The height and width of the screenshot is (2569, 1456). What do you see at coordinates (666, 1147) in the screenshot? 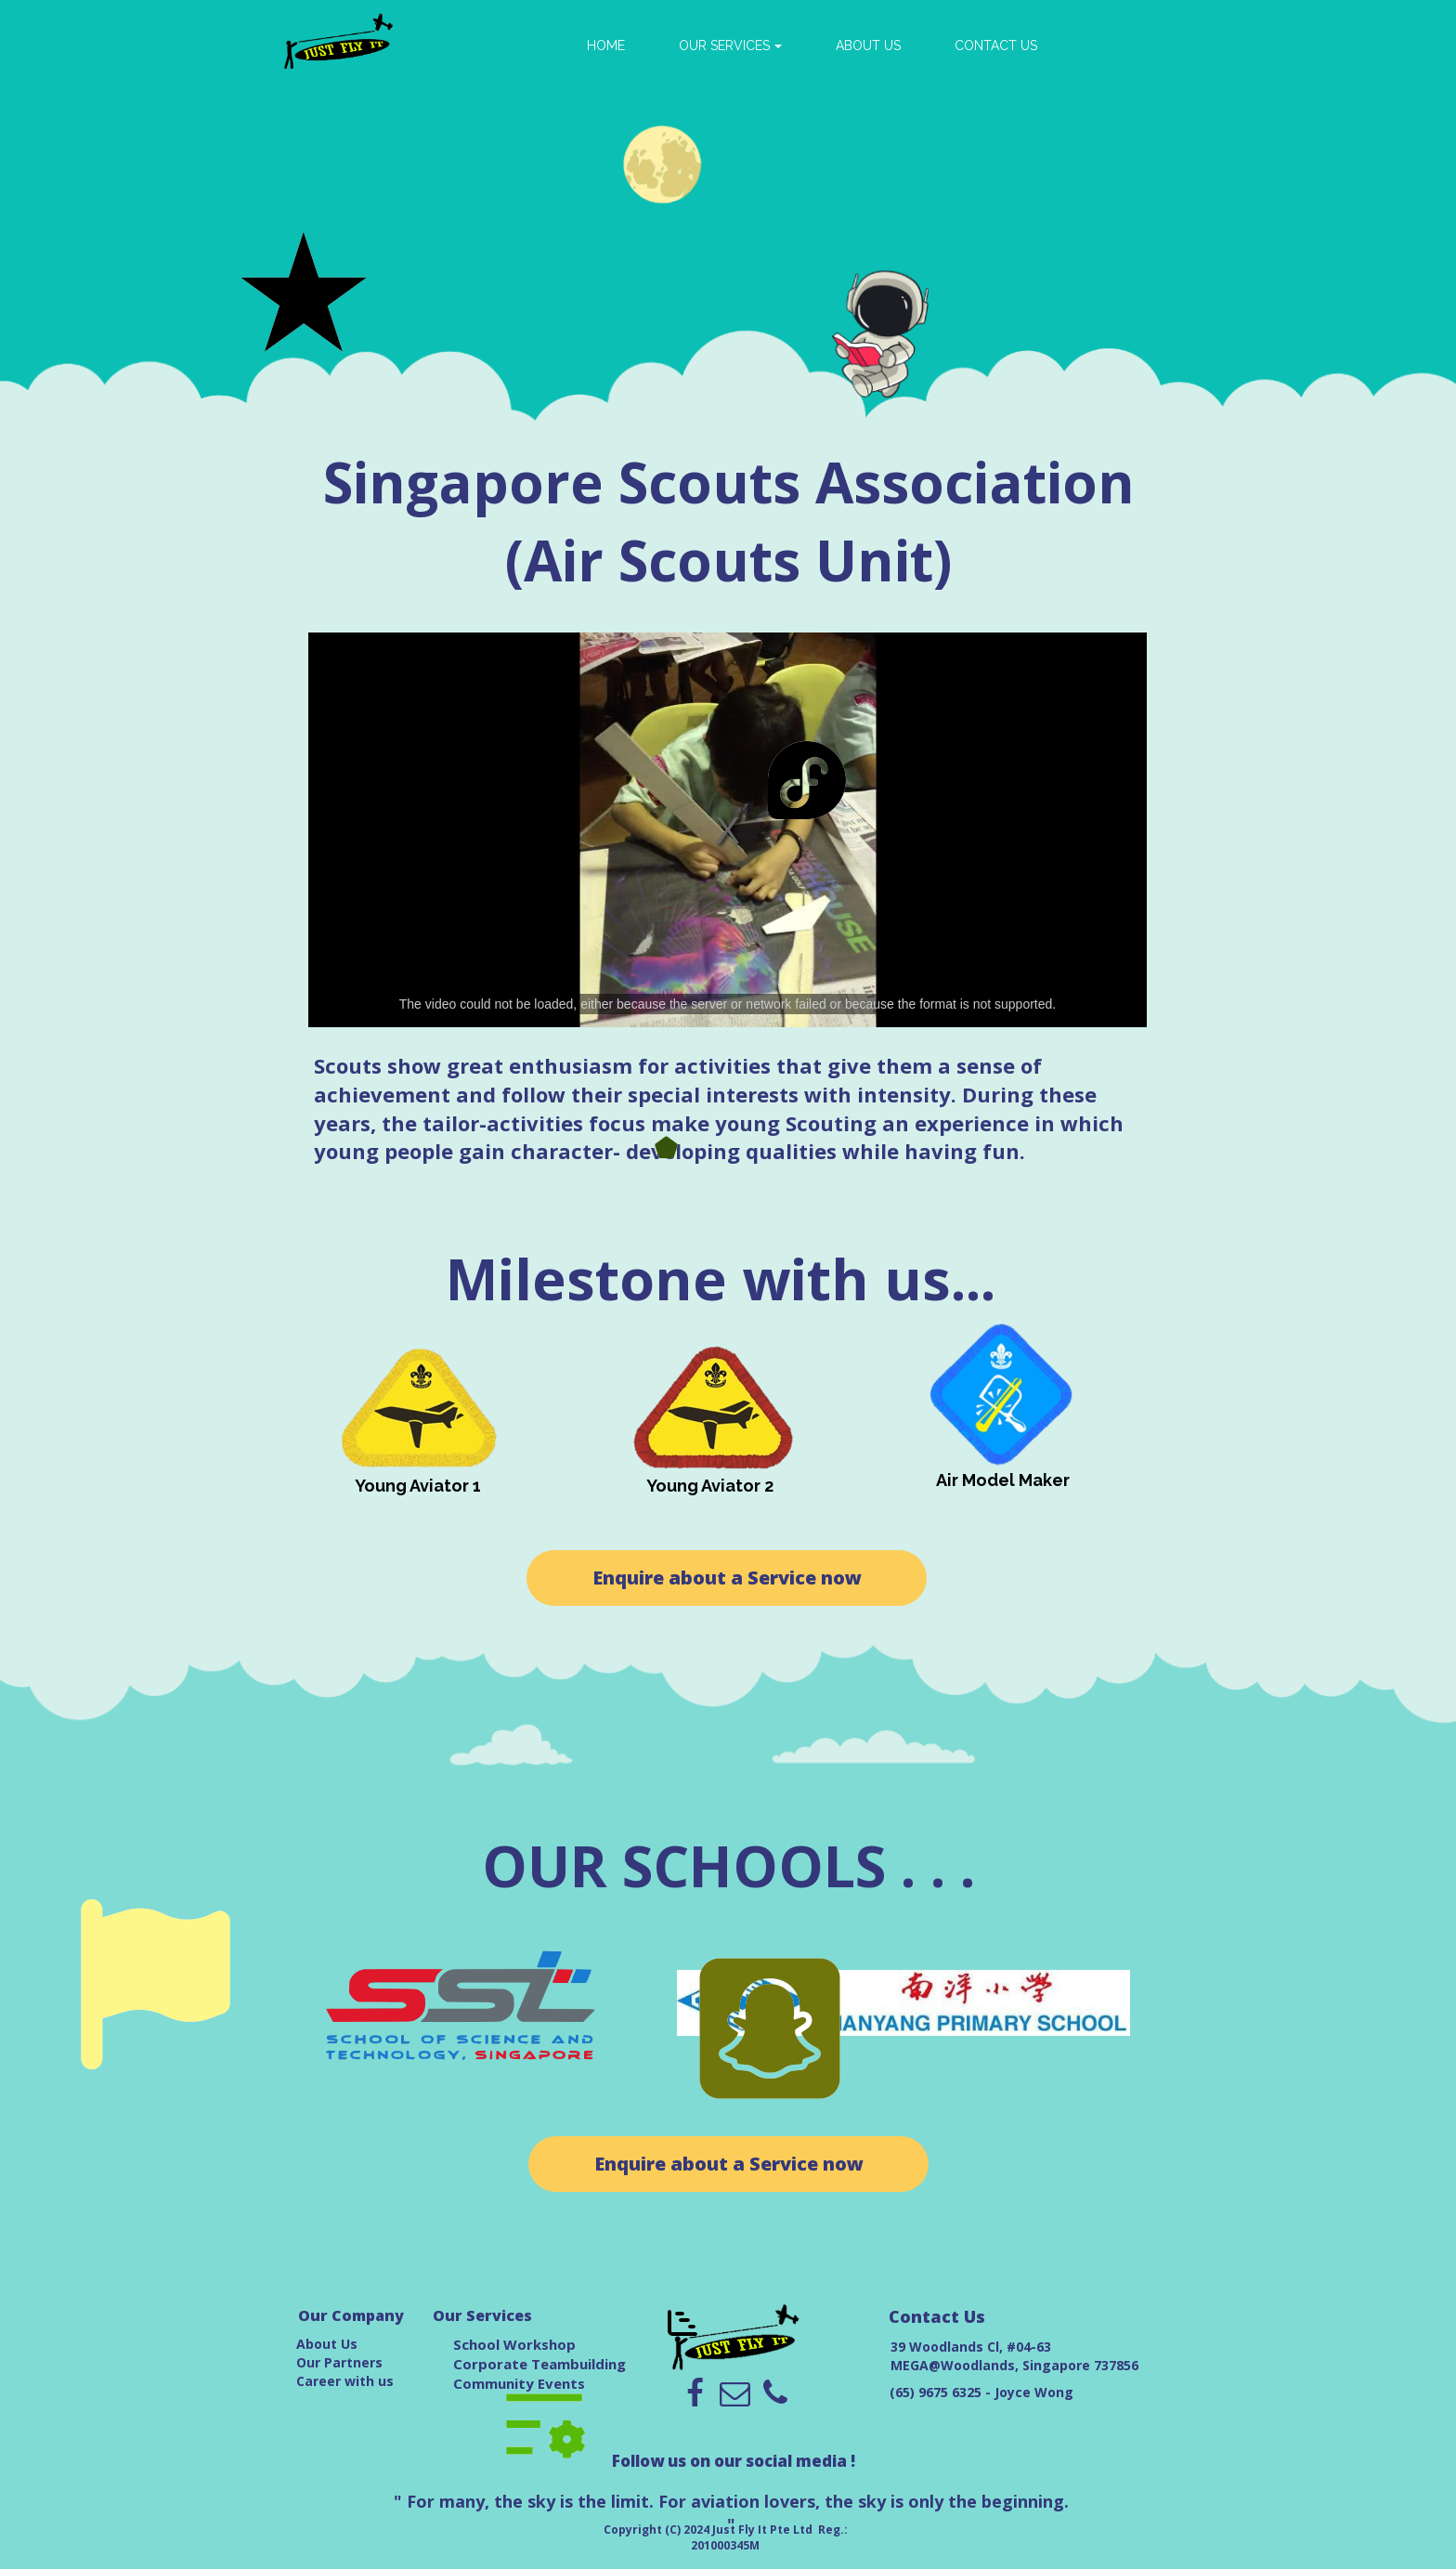
I see `indicates a pentagon-shaped category or tag` at bounding box center [666, 1147].